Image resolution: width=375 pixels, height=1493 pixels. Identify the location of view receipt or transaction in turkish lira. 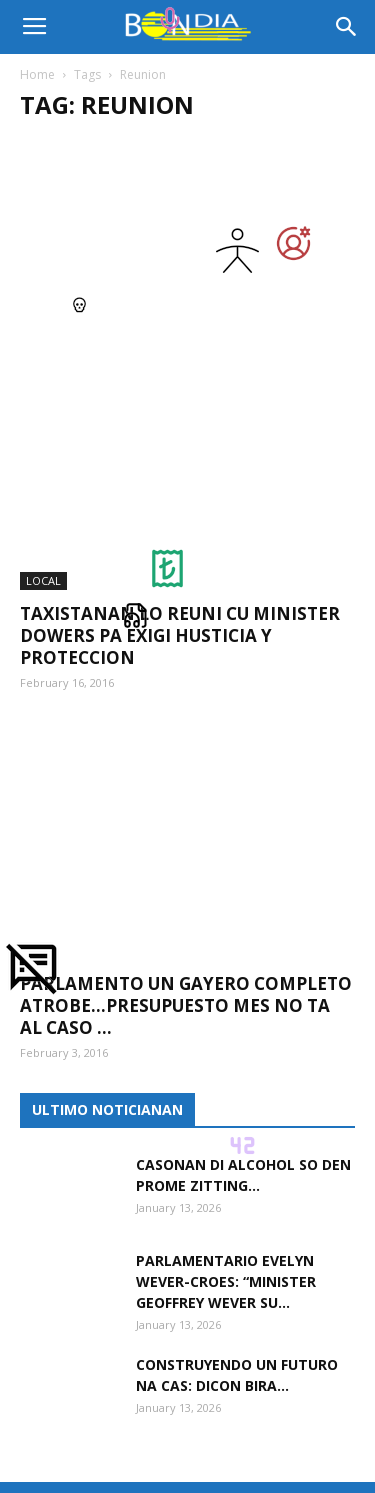
(167, 568).